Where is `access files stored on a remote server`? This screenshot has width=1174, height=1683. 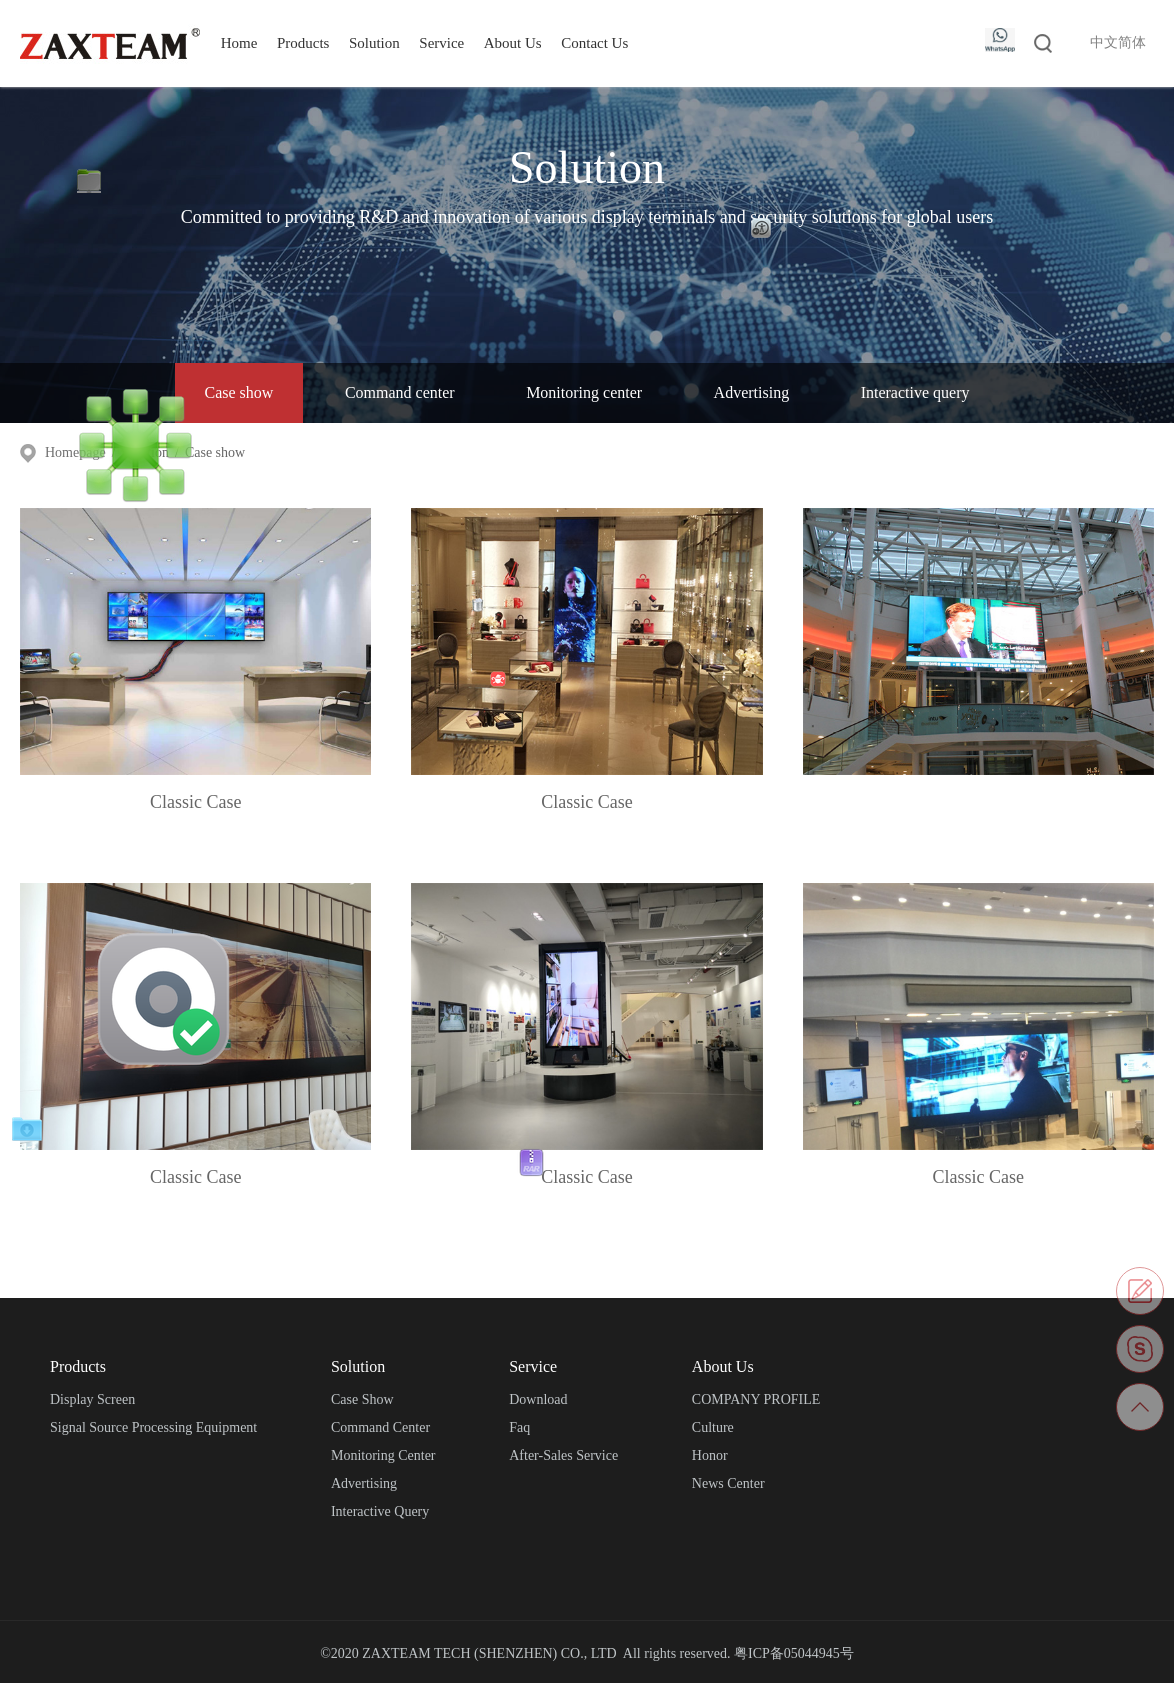 access files stored on a remote server is located at coordinates (89, 181).